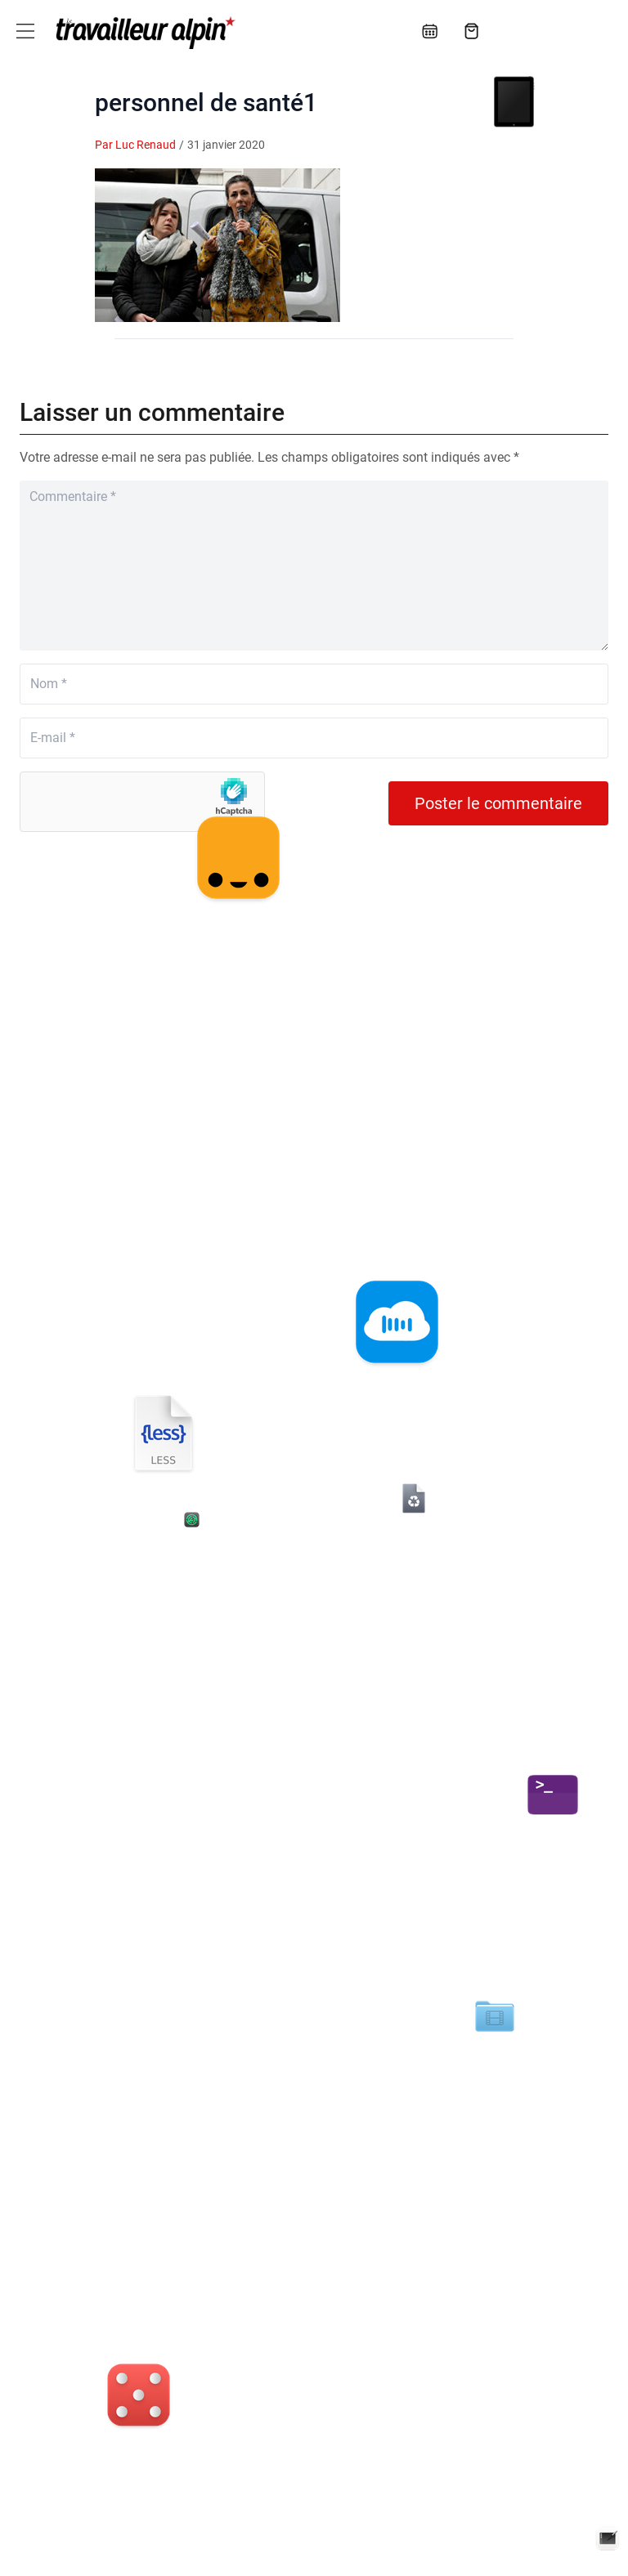 The width and height of the screenshot is (628, 2576). I want to click on a LESS stylesheet file, so click(164, 1434).